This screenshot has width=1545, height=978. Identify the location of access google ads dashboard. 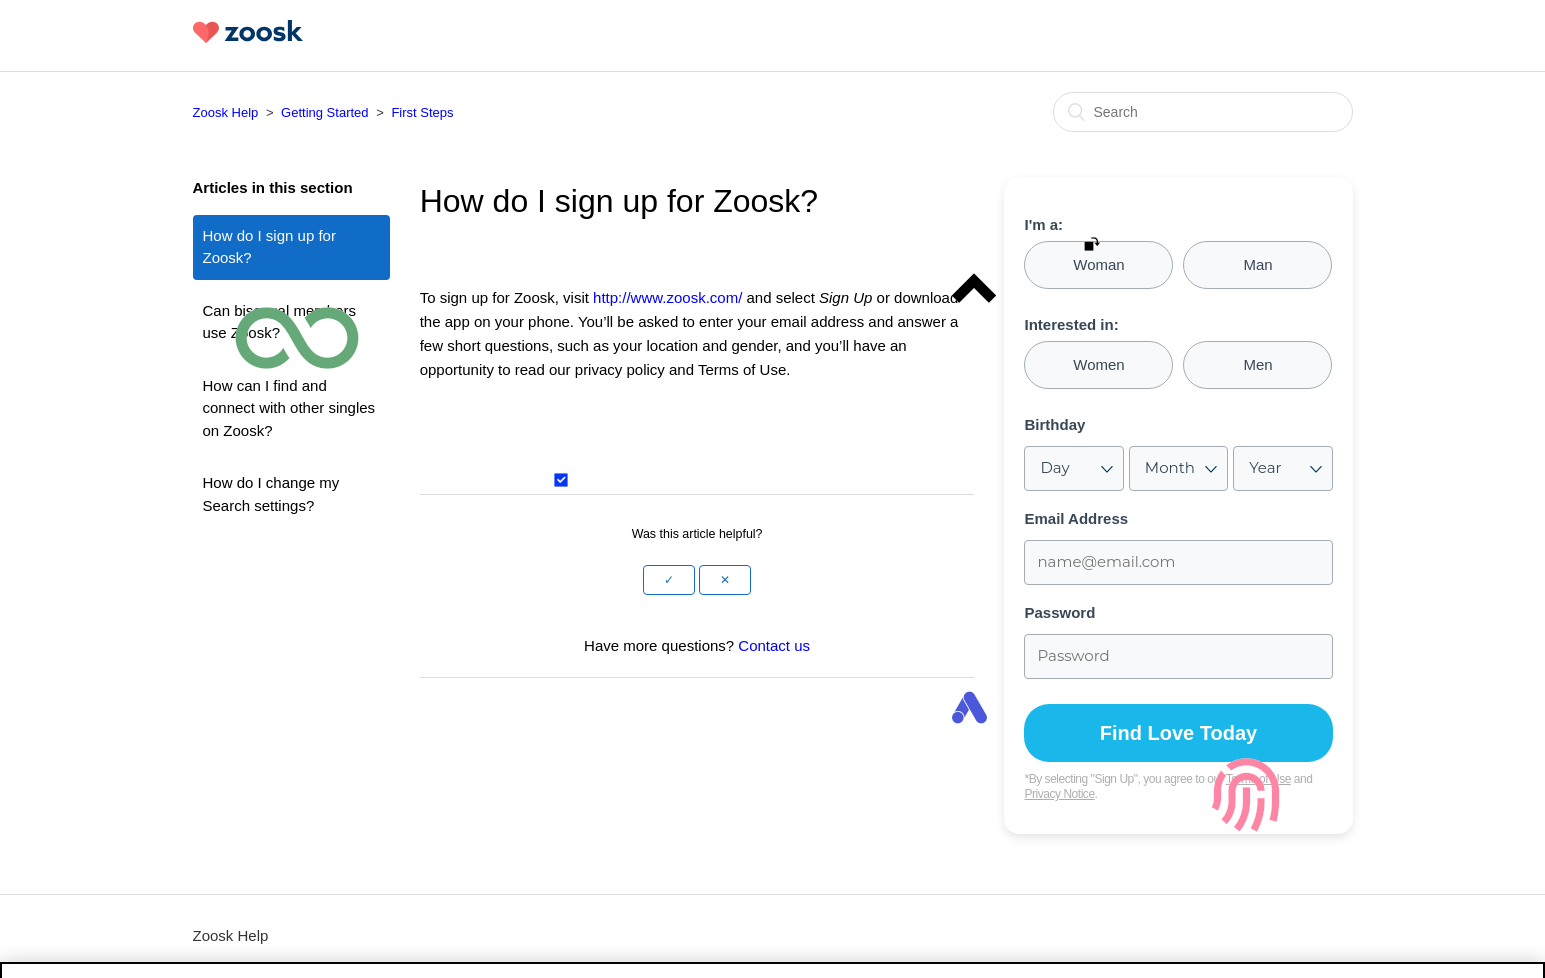
(969, 707).